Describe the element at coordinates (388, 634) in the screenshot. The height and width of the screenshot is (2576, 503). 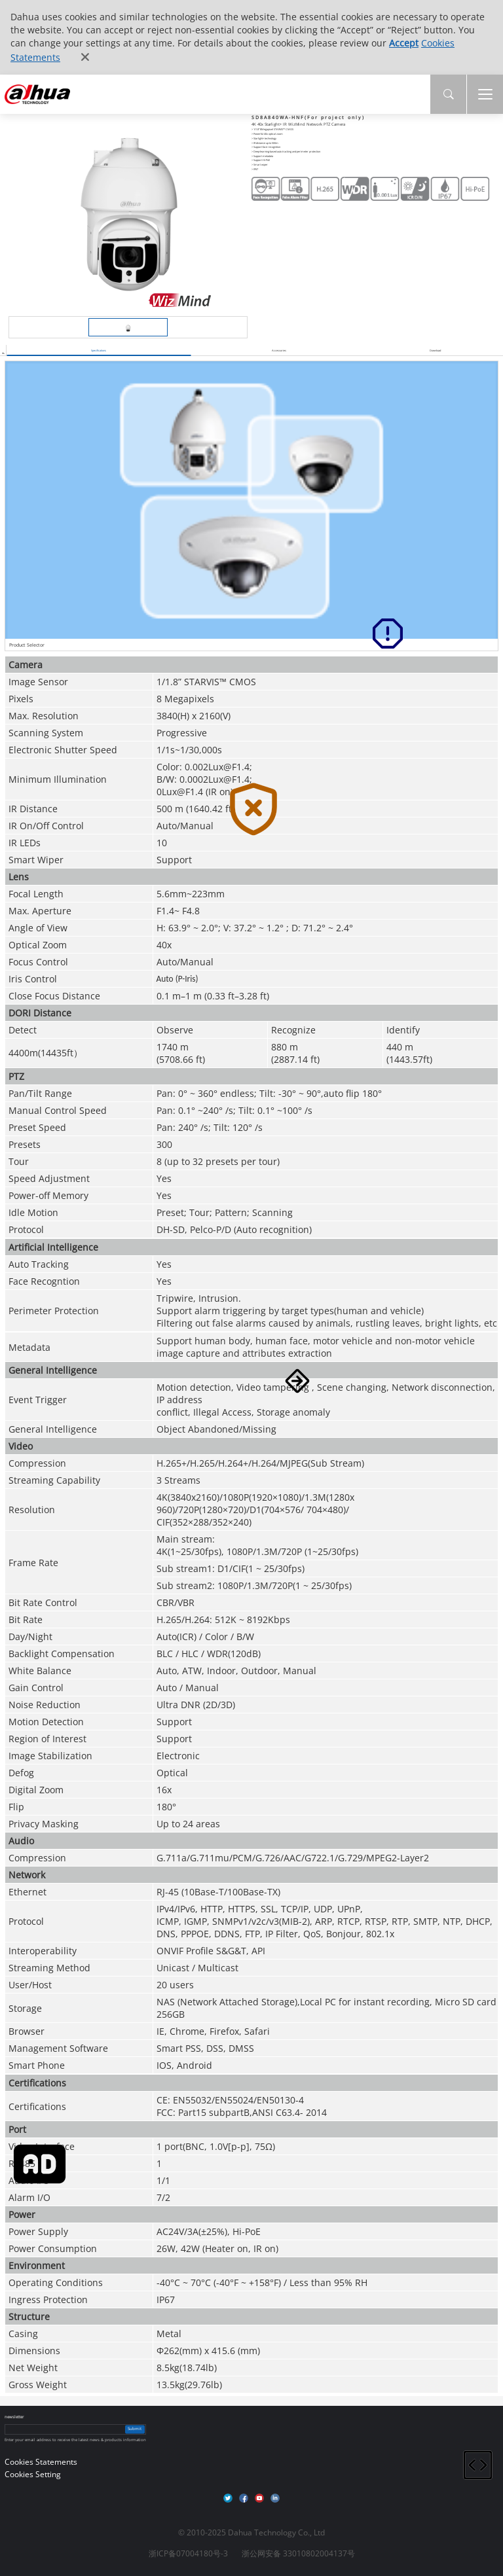
I see `stop or halt current action` at that location.